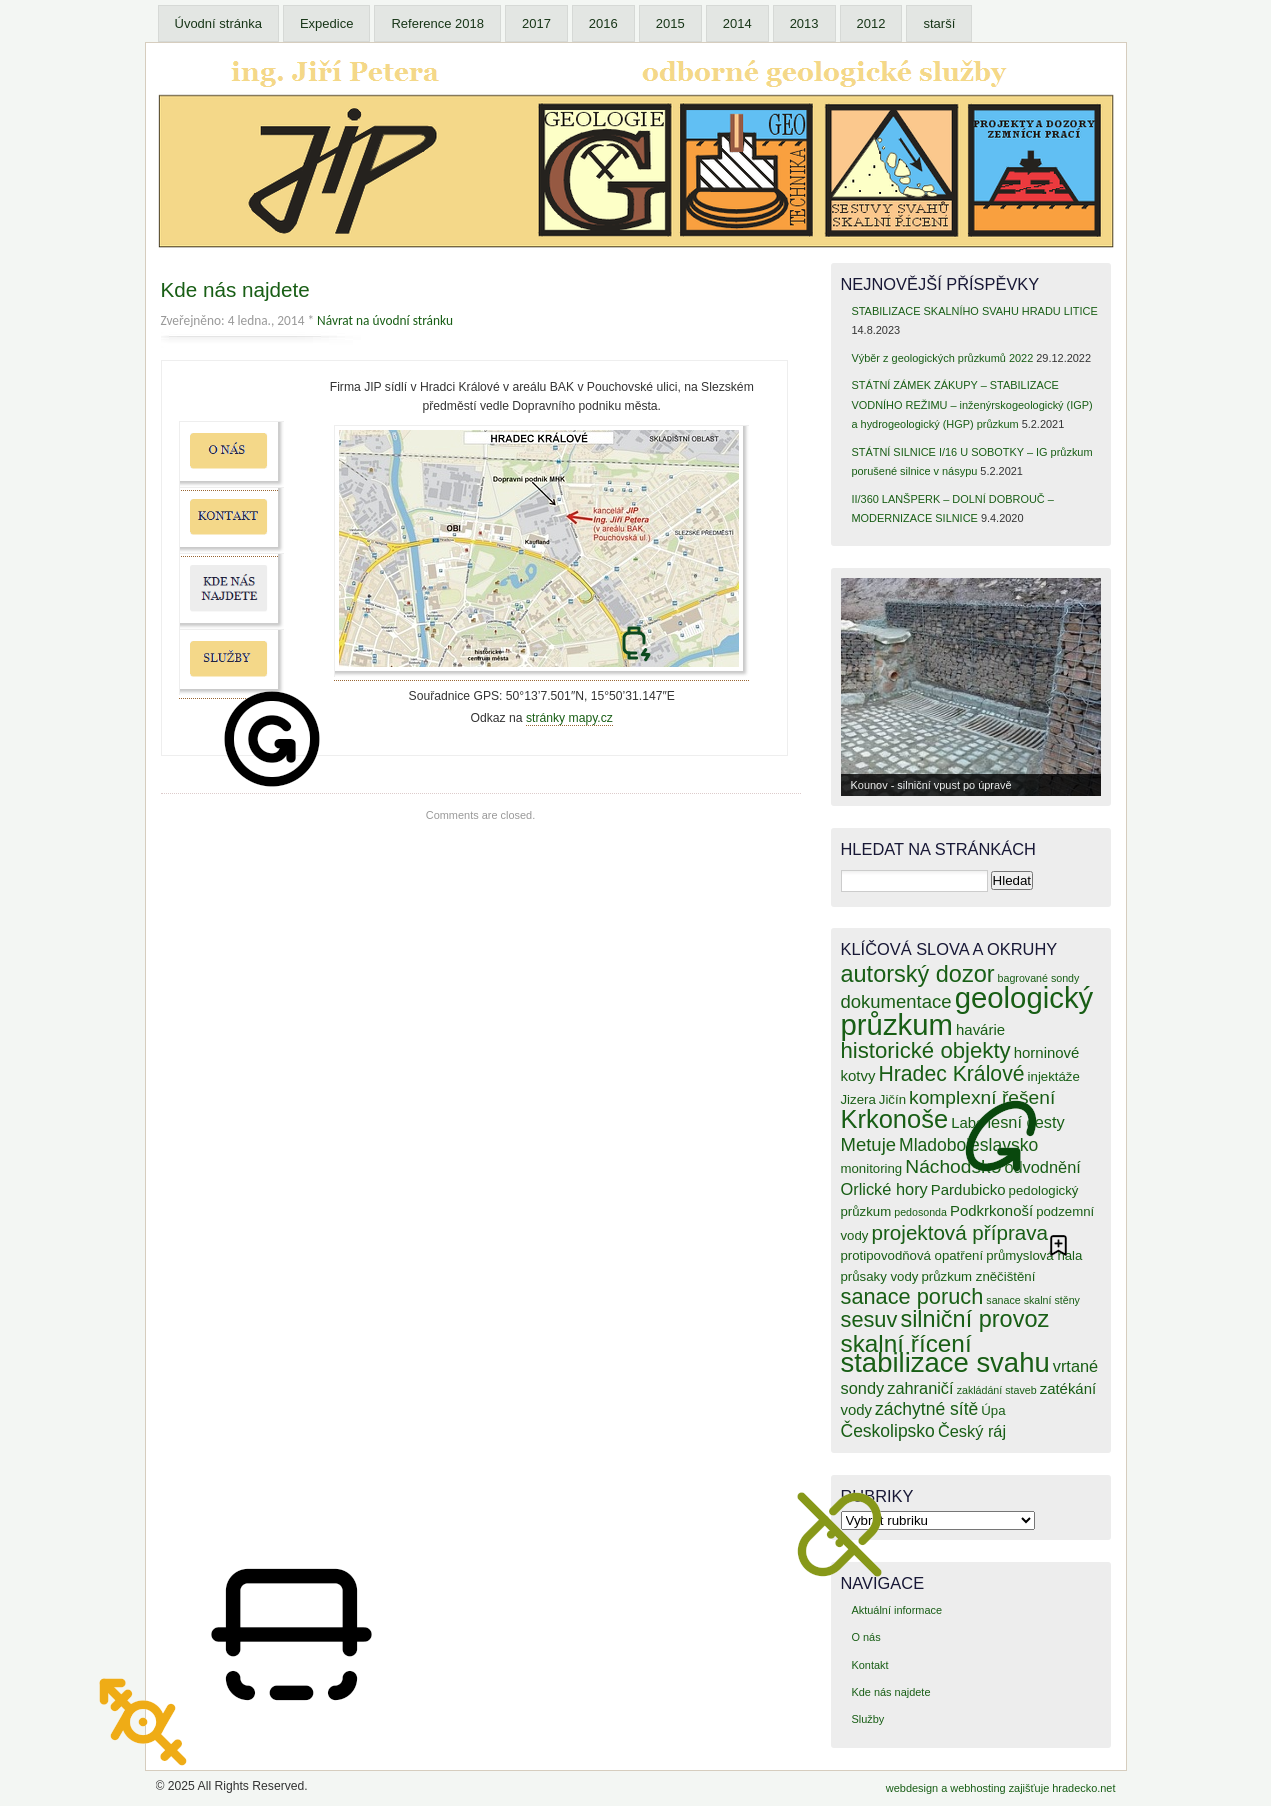 This screenshot has width=1271, height=1806. What do you see at coordinates (634, 643) in the screenshot?
I see `smartwatch charging status` at bounding box center [634, 643].